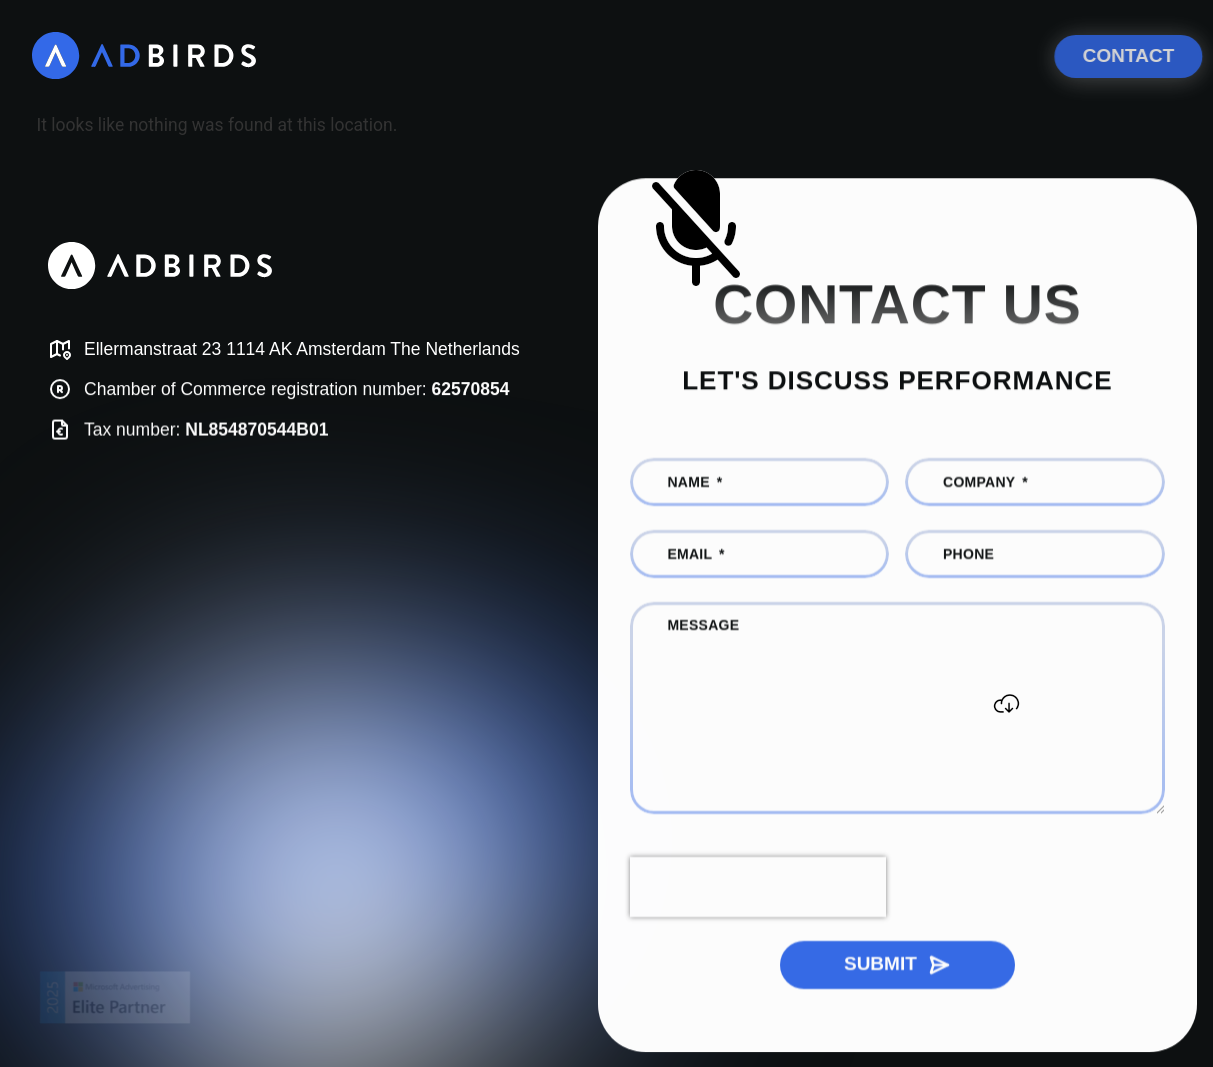 Image resolution: width=1213 pixels, height=1067 pixels. I want to click on download from cloud storage, so click(1006, 703).